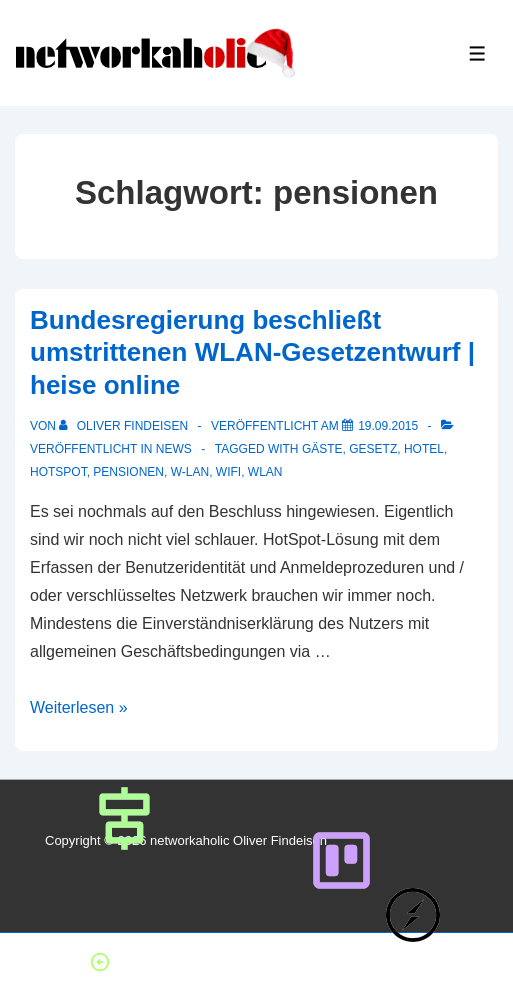 This screenshot has width=513, height=1003. I want to click on open trello app, so click(341, 860).